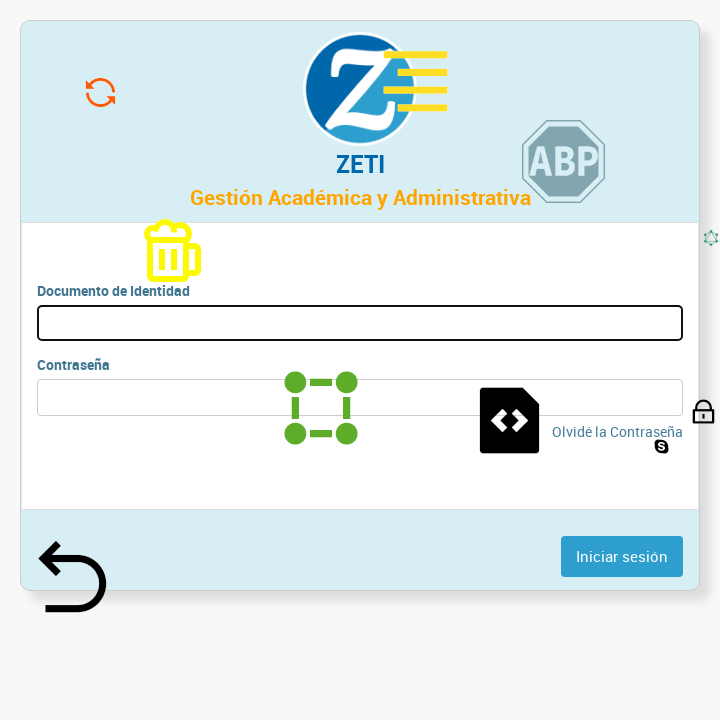 The height and width of the screenshot is (720, 720). I want to click on graphql api or technology indicator, so click(711, 238).